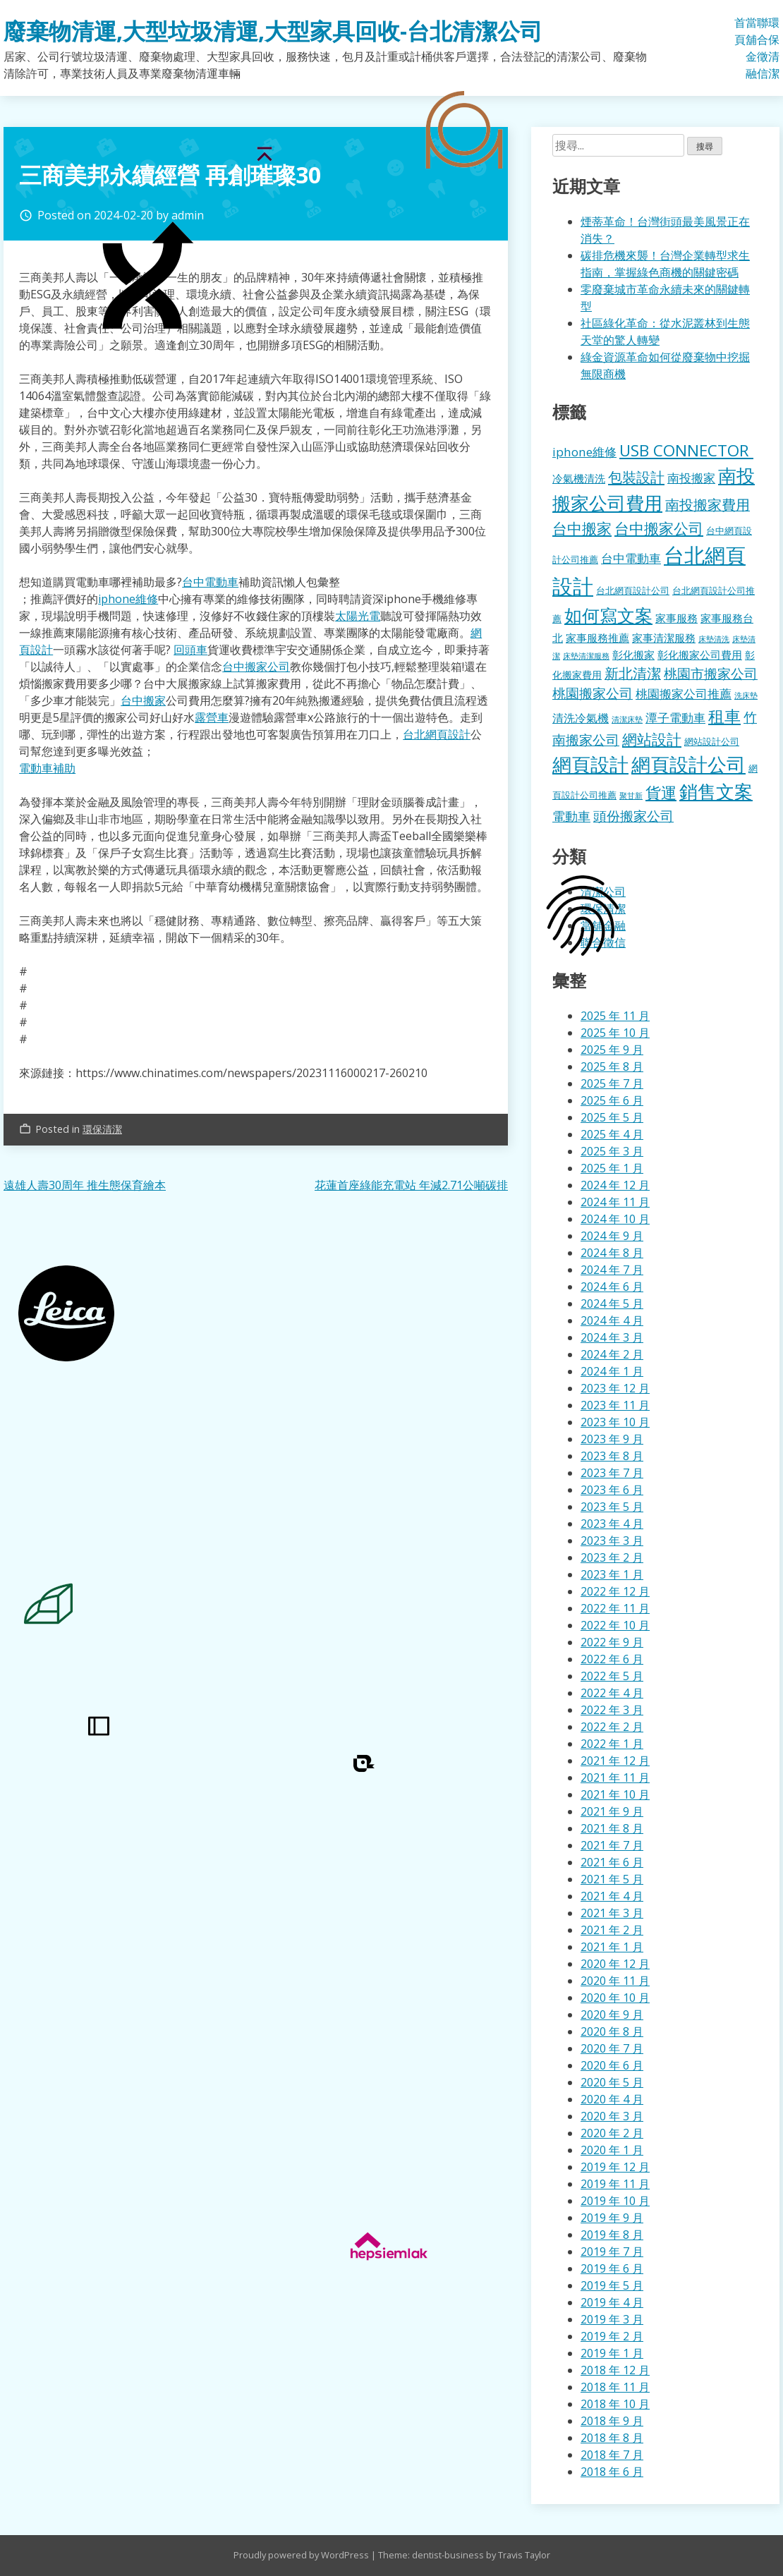 The width and height of the screenshot is (783, 2576). What do you see at coordinates (99, 1726) in the screenshot?
I see `switch to left sidebar layout` at bounding box center [99, 1726].